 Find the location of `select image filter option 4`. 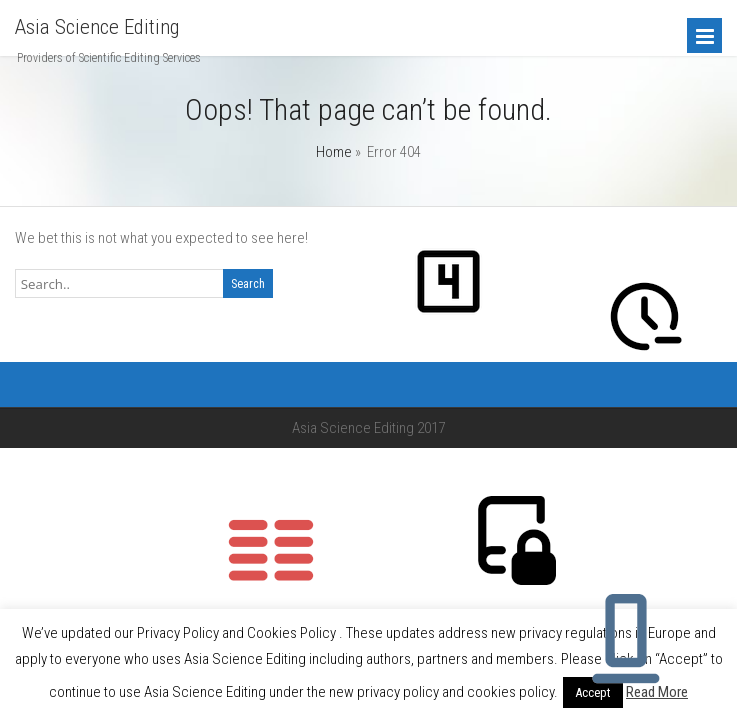

select image filter option 4 is located at coordinates (448, 281).